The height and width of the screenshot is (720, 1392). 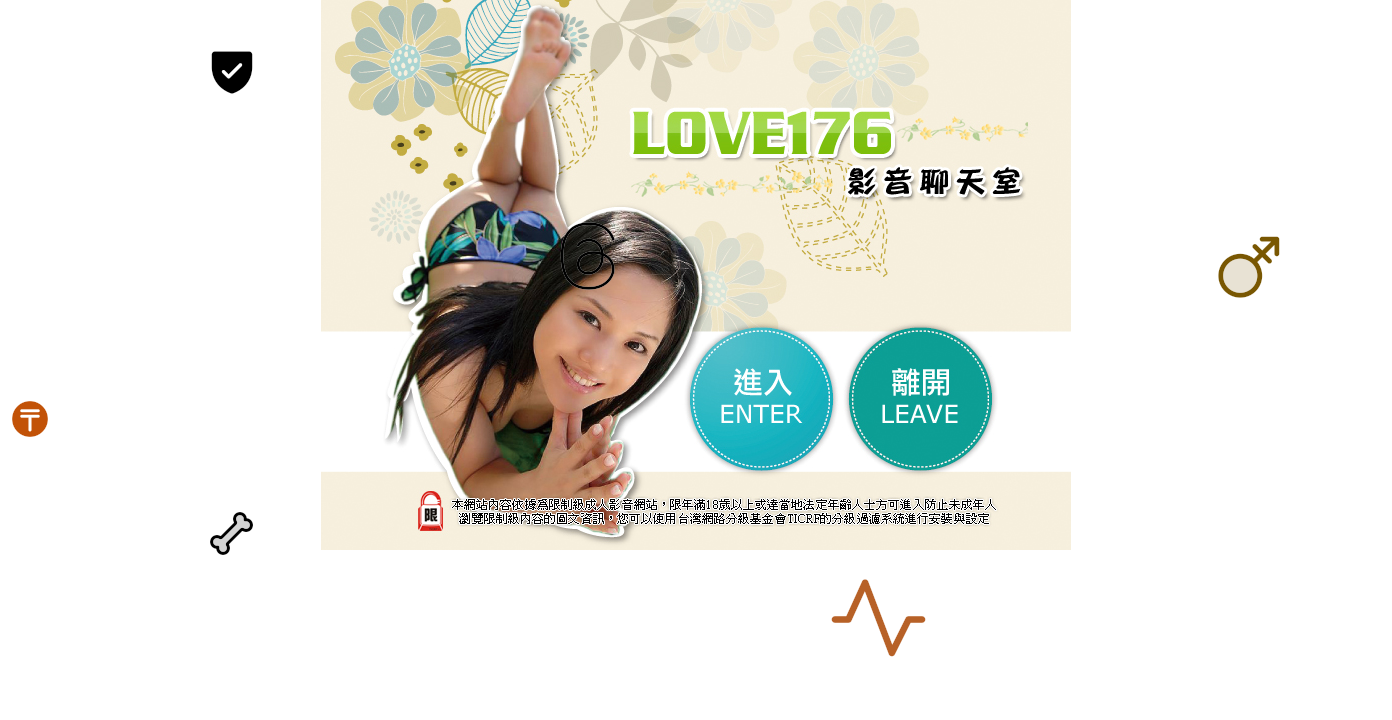 What do you see at coordinates (232, 70) in the screenshot?
I see `indicates verified or secure status` at bounding box center [232, 70].